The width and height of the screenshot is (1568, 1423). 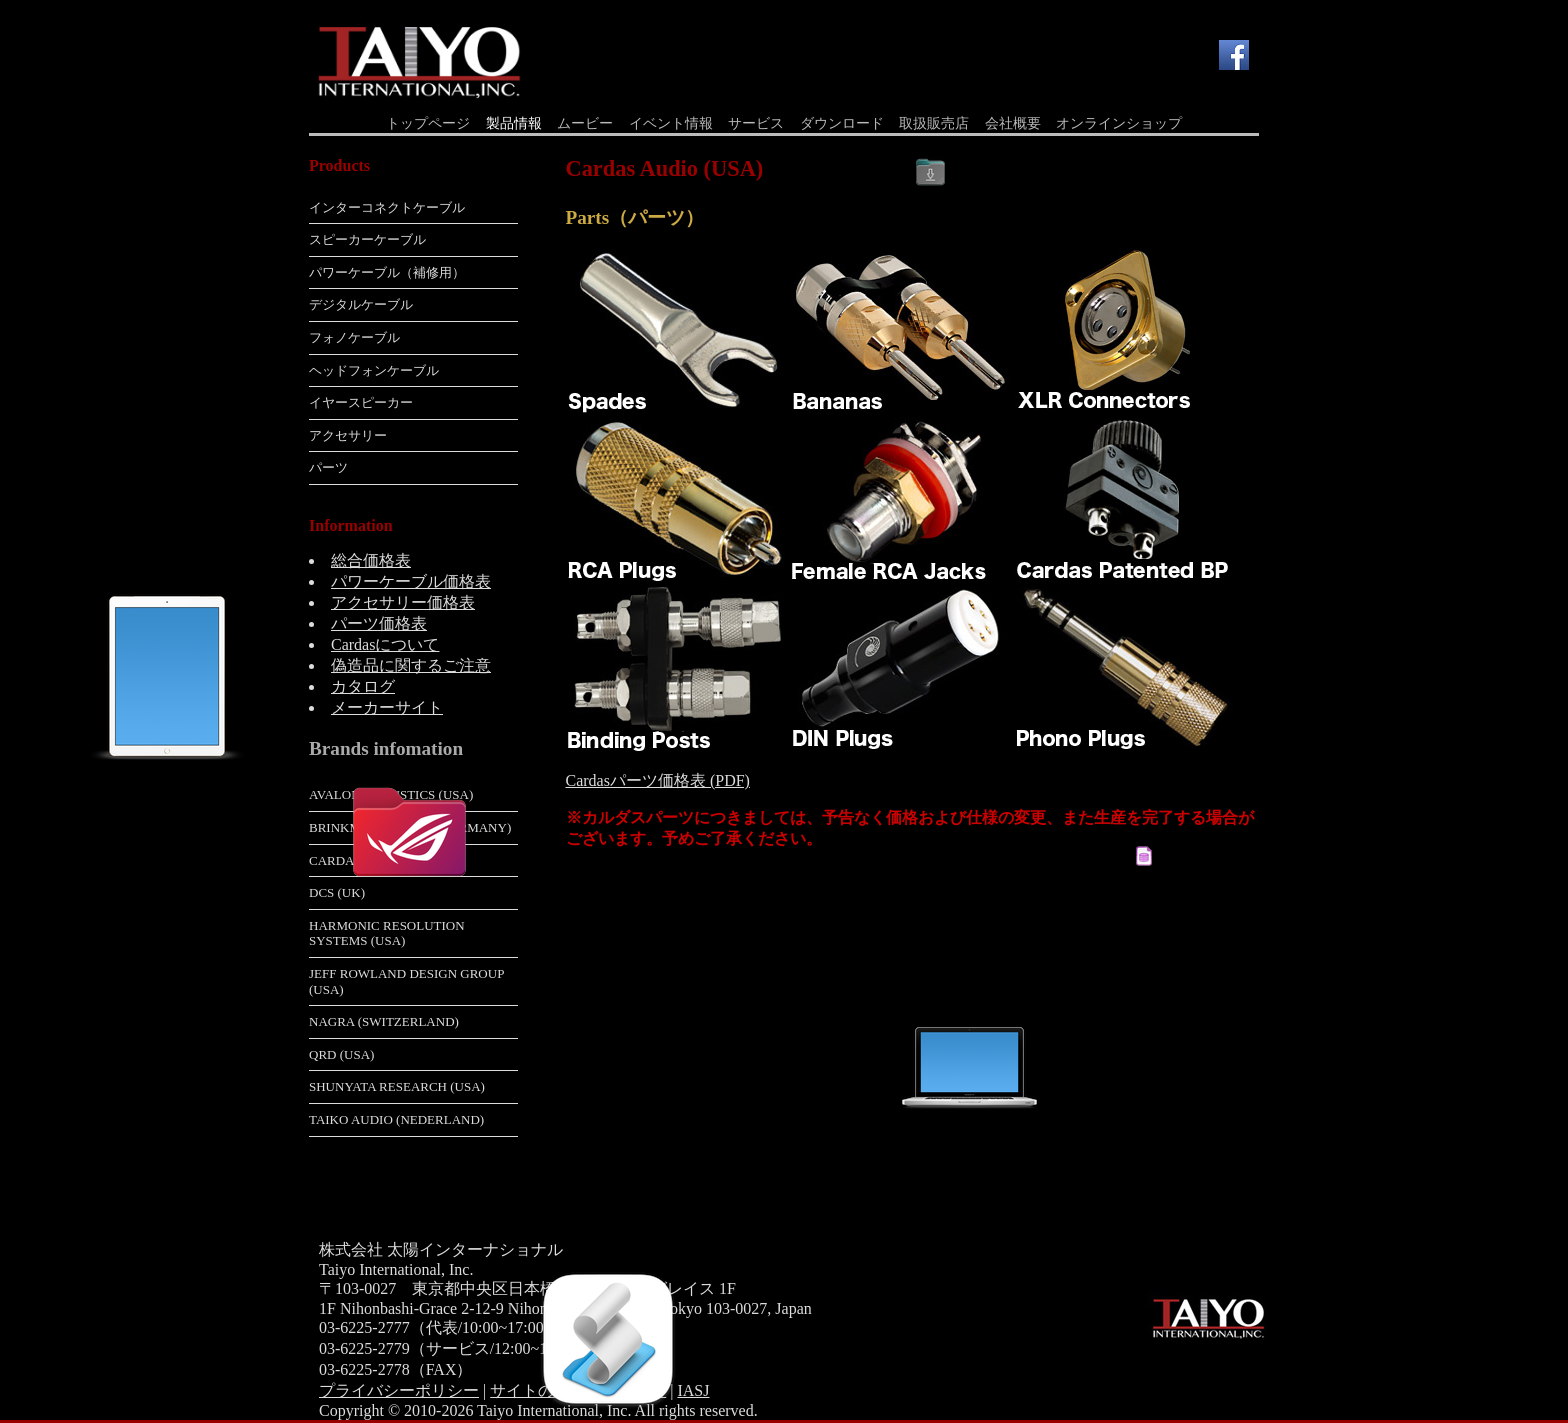 I want to click on open your downloads folder, so click(x=930, y=171).